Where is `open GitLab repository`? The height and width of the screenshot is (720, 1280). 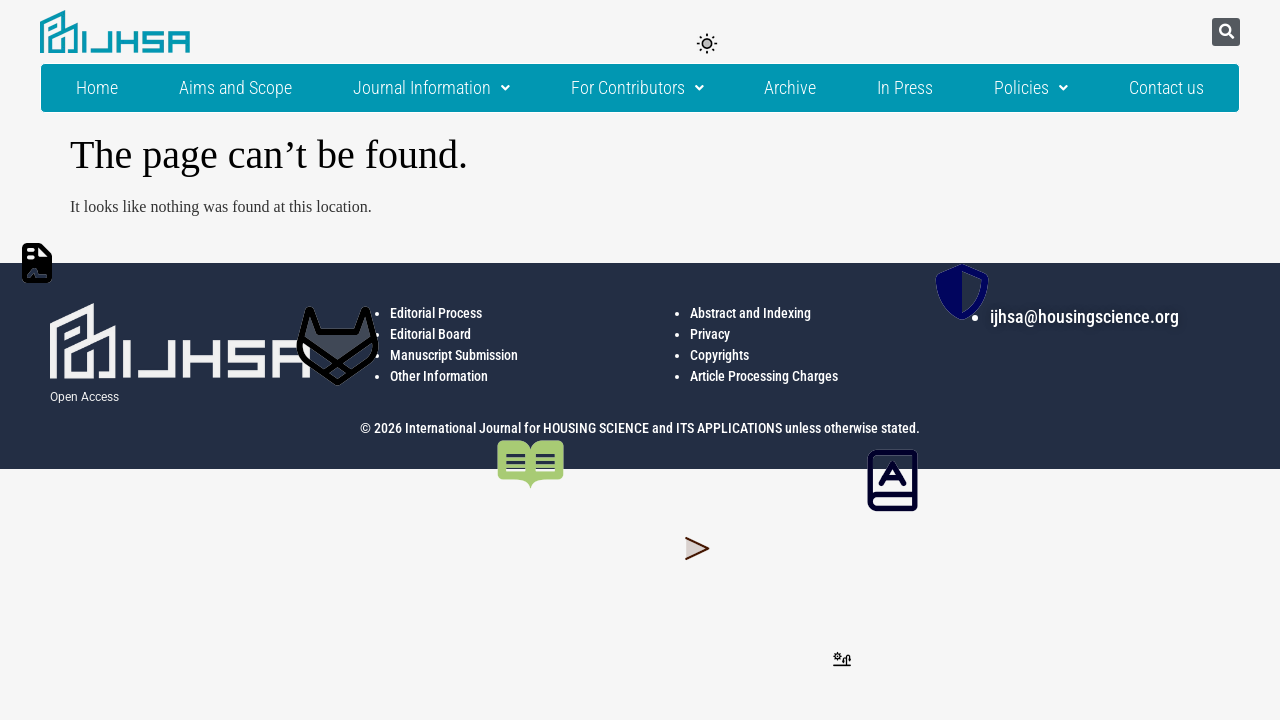 open GitLab repository is located at coordinates (337, 344).